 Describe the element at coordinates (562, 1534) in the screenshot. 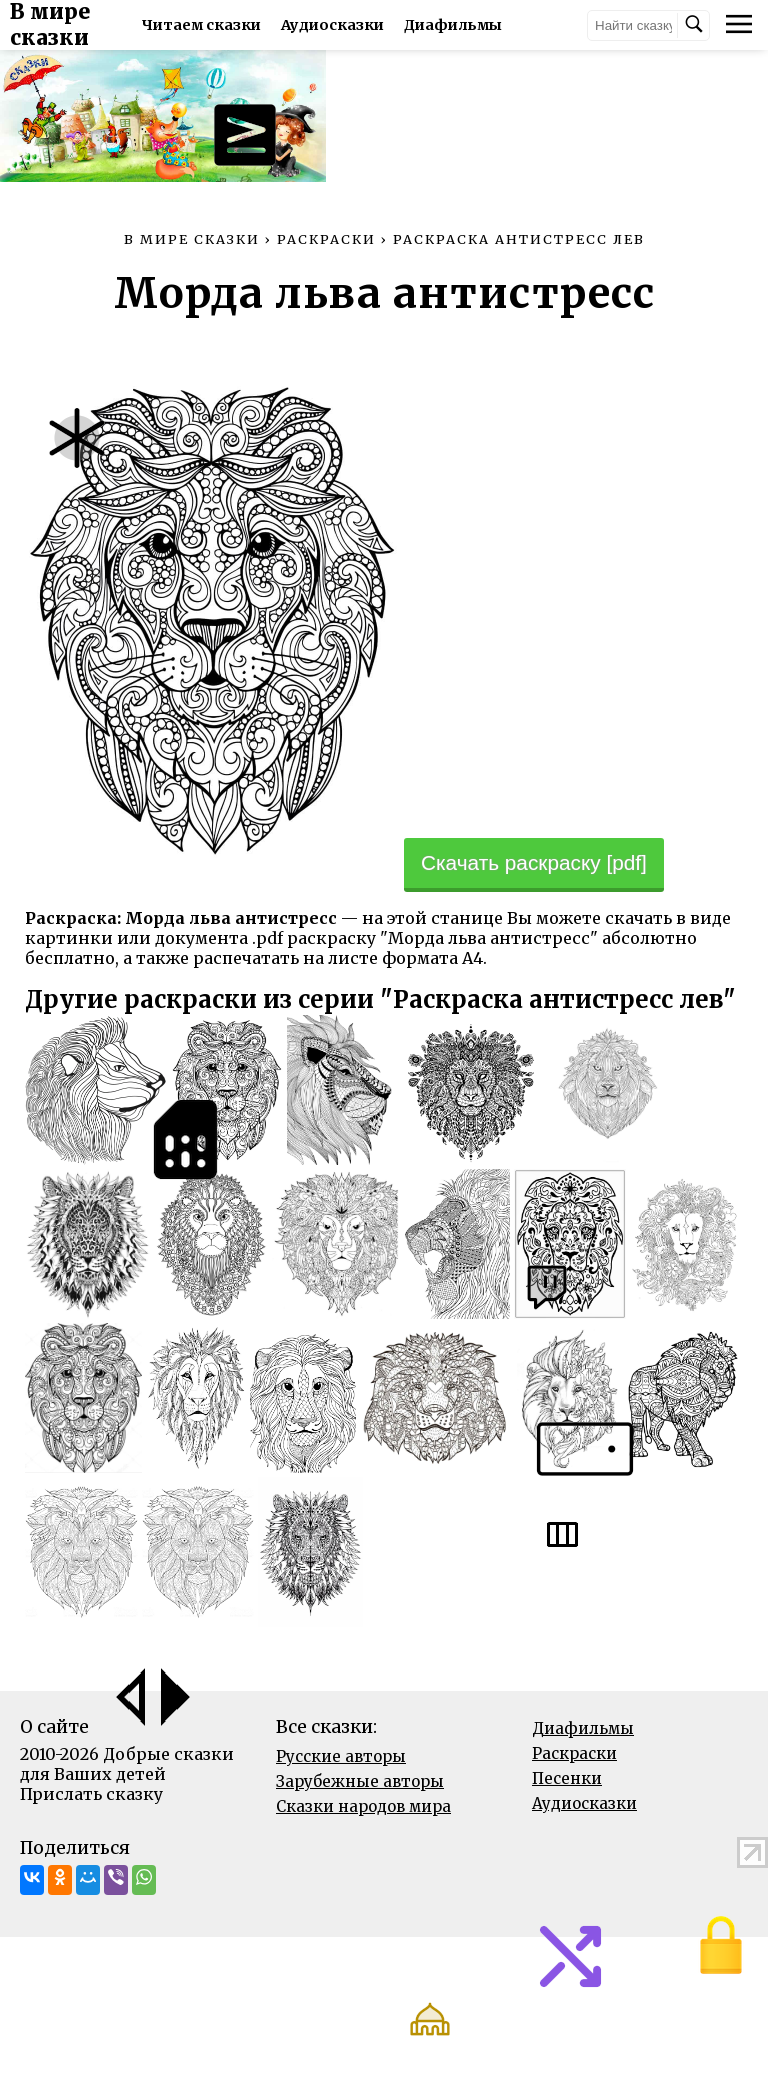

I see `switch to week view in calendar` at that location.